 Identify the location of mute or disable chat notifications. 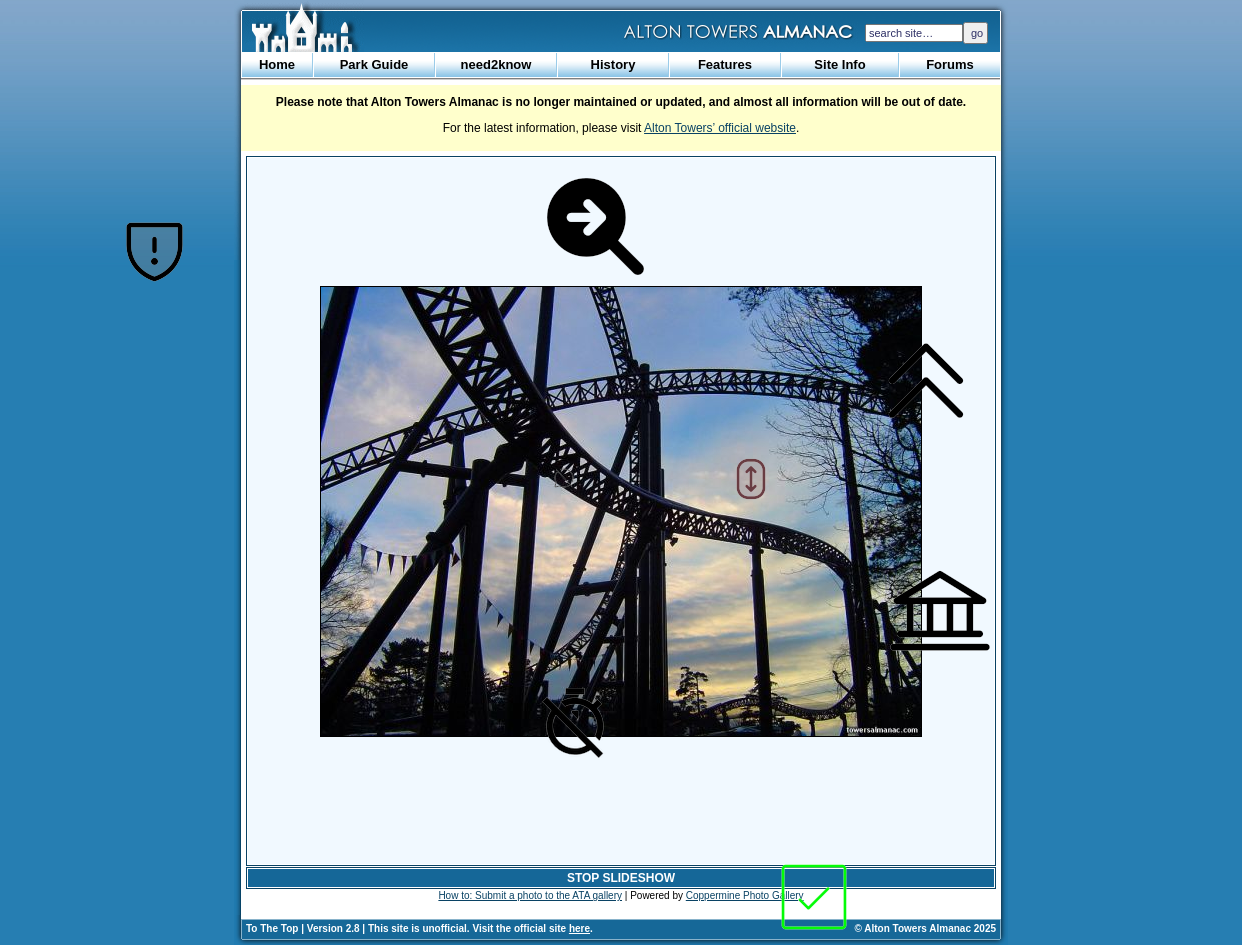
(564, 478).